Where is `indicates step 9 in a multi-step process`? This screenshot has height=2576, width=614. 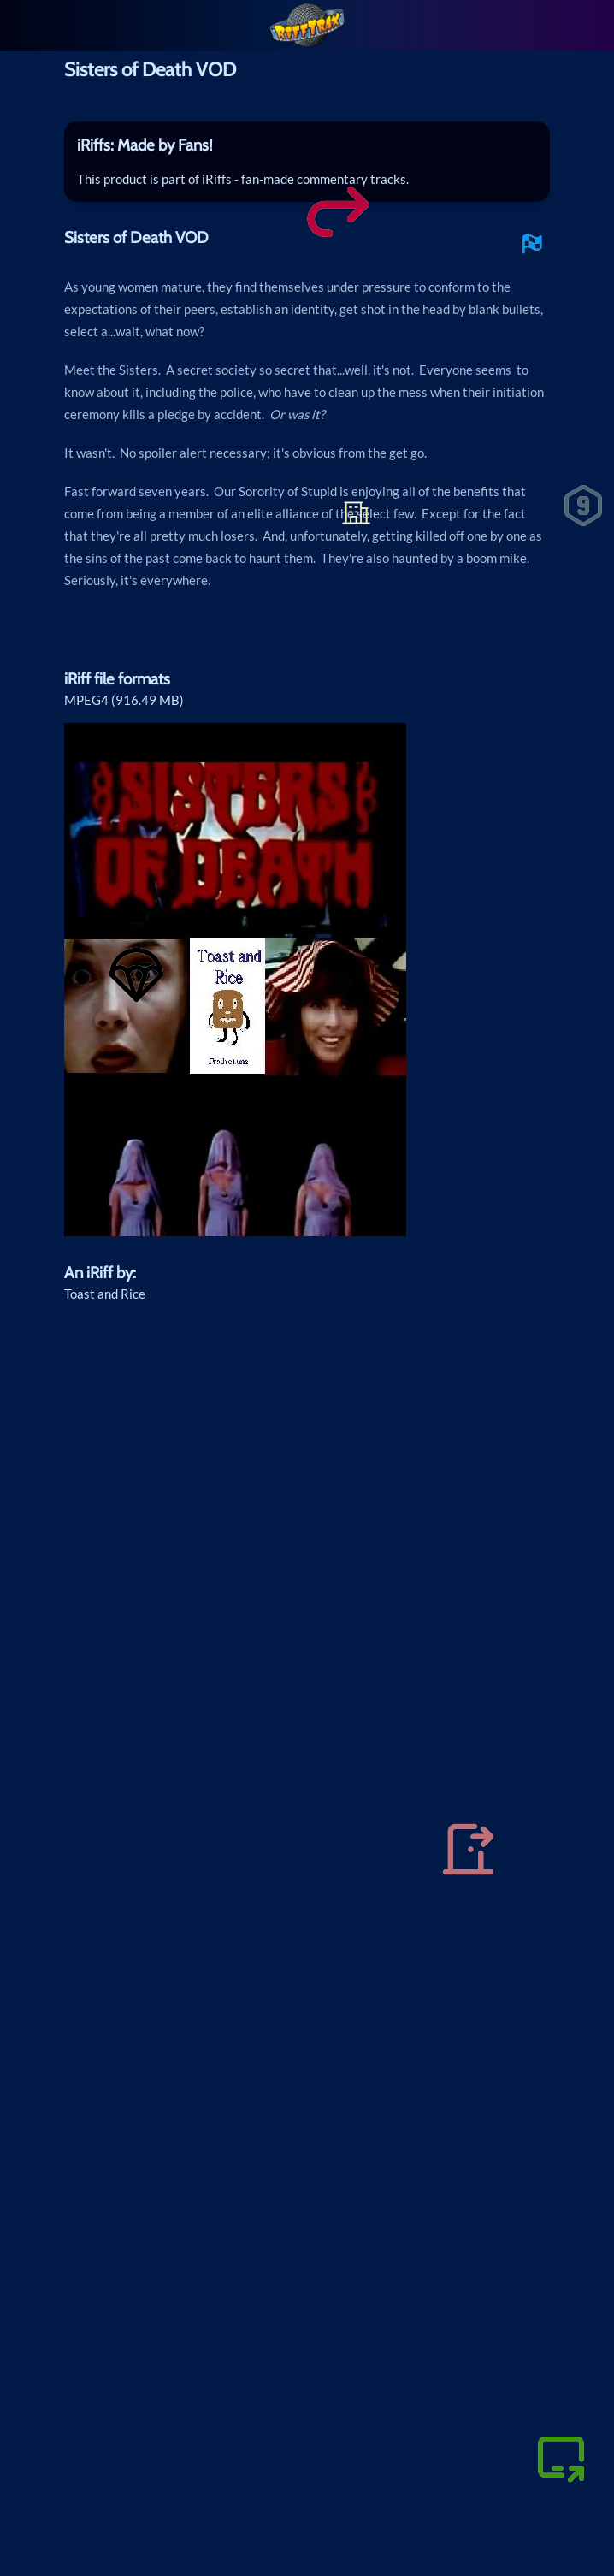 indicates step 9 in a multi-step process is located at coordinates (583, 506).